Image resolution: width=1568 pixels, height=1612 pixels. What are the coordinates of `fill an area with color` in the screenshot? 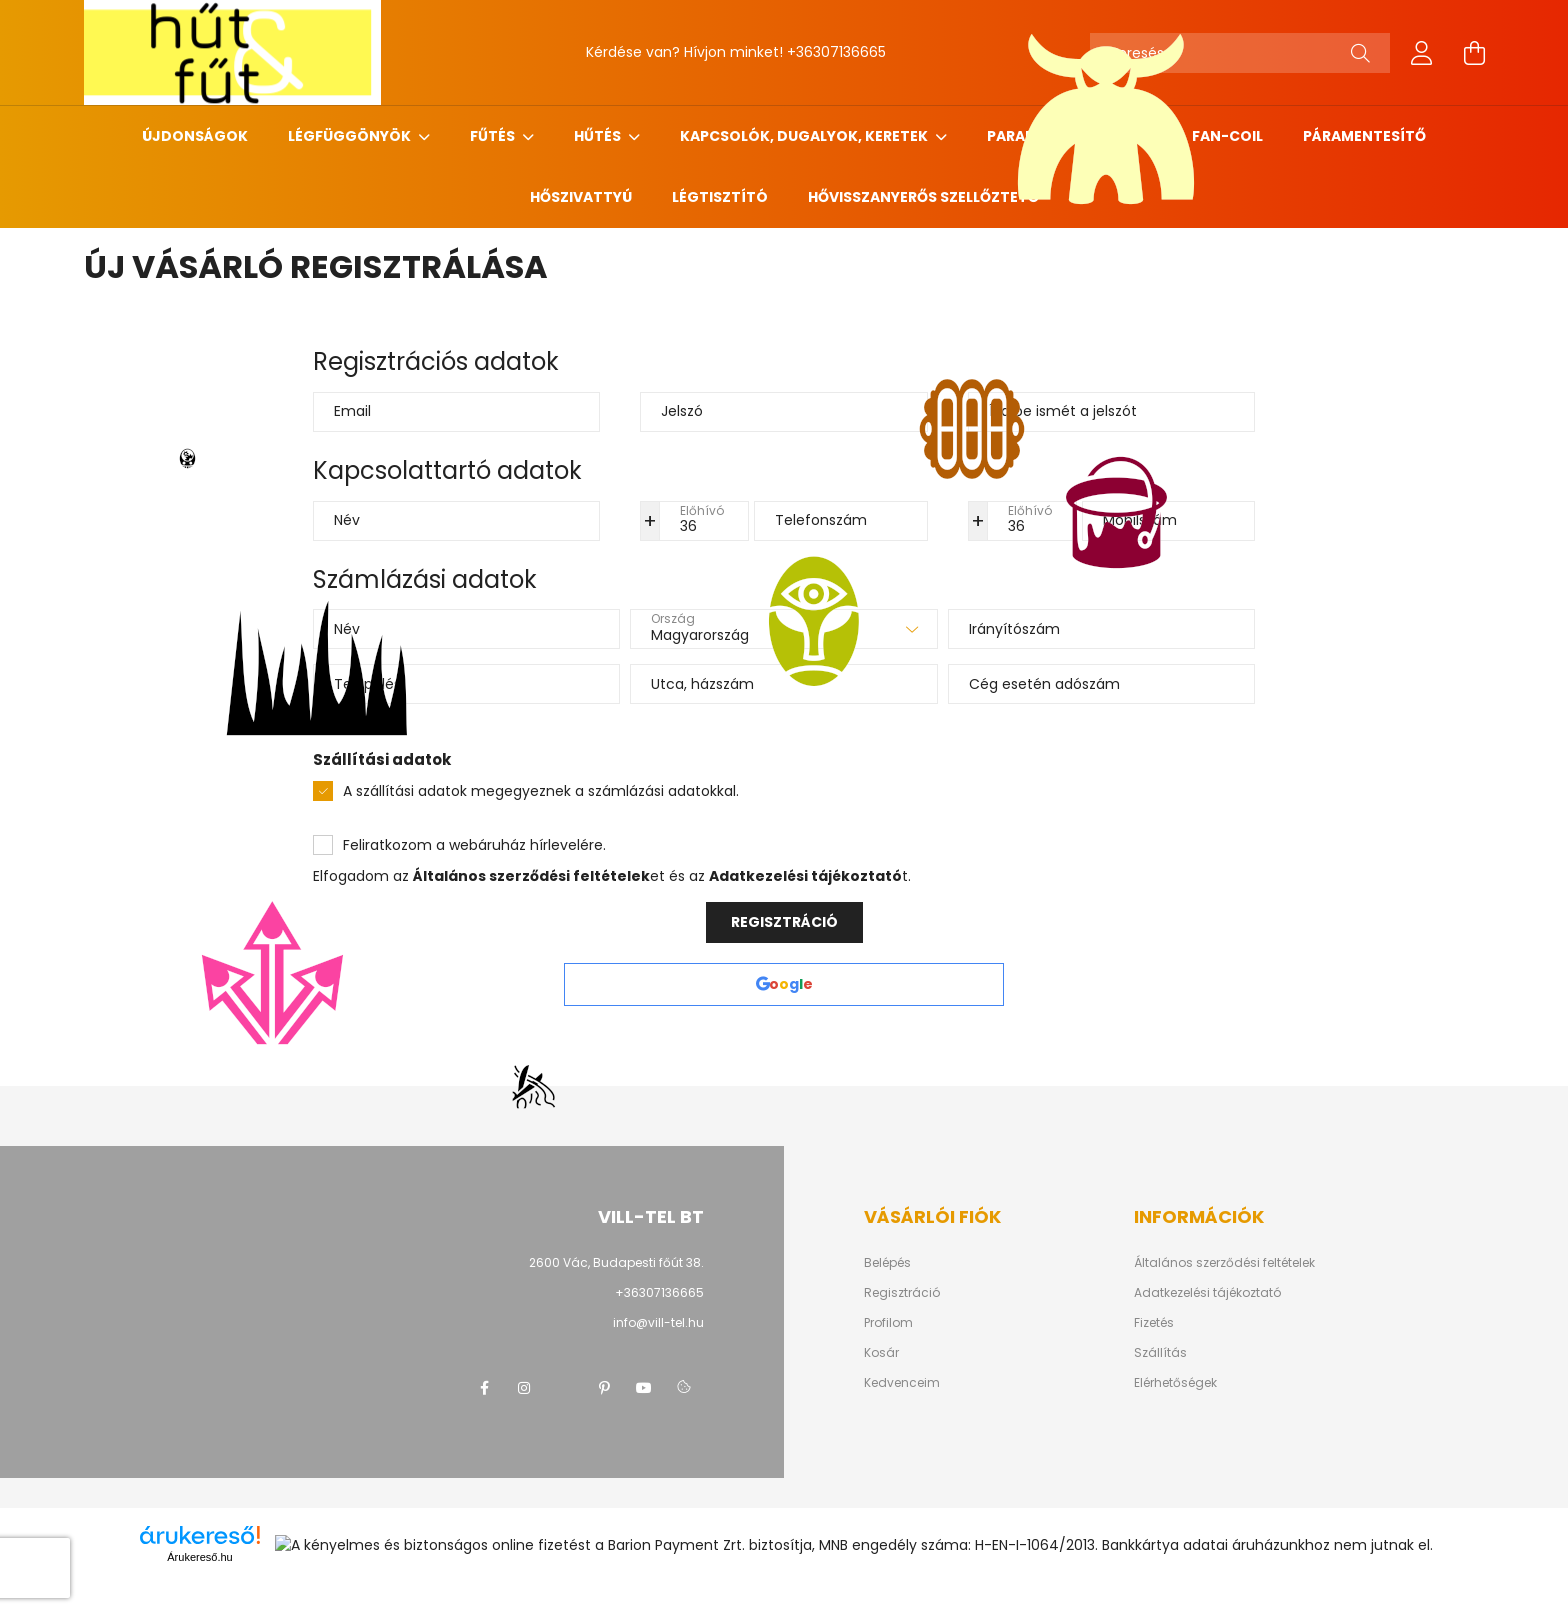 It's located at (1116, 512).